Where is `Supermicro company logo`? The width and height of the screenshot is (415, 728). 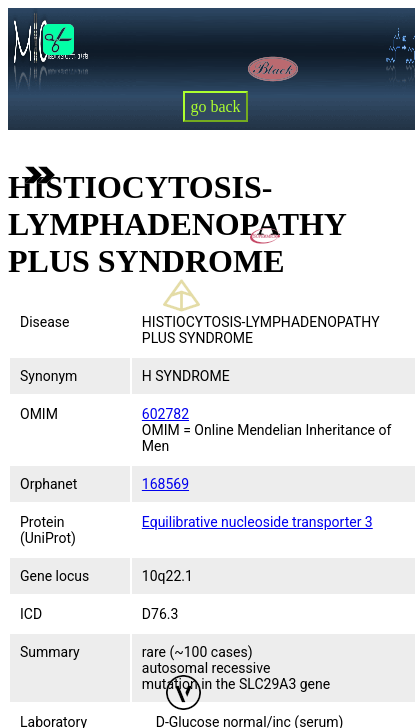
Supermicro company logo is located at coordinates (265, 236).